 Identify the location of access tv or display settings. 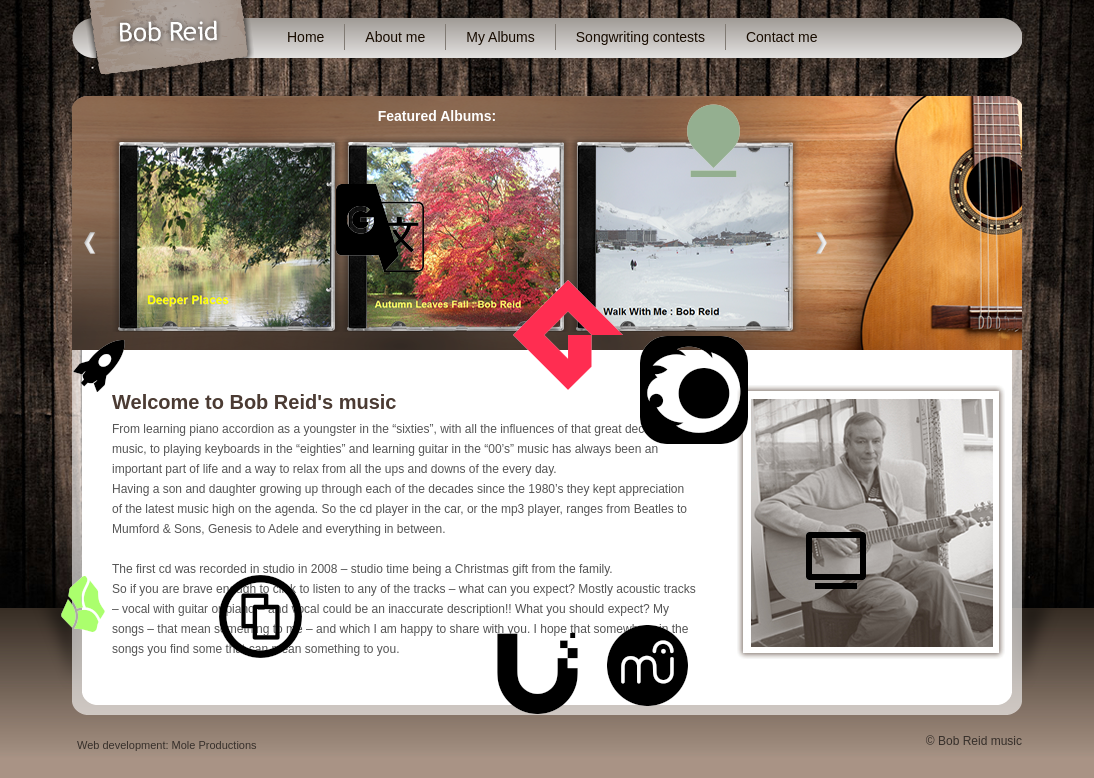
(836, 559).